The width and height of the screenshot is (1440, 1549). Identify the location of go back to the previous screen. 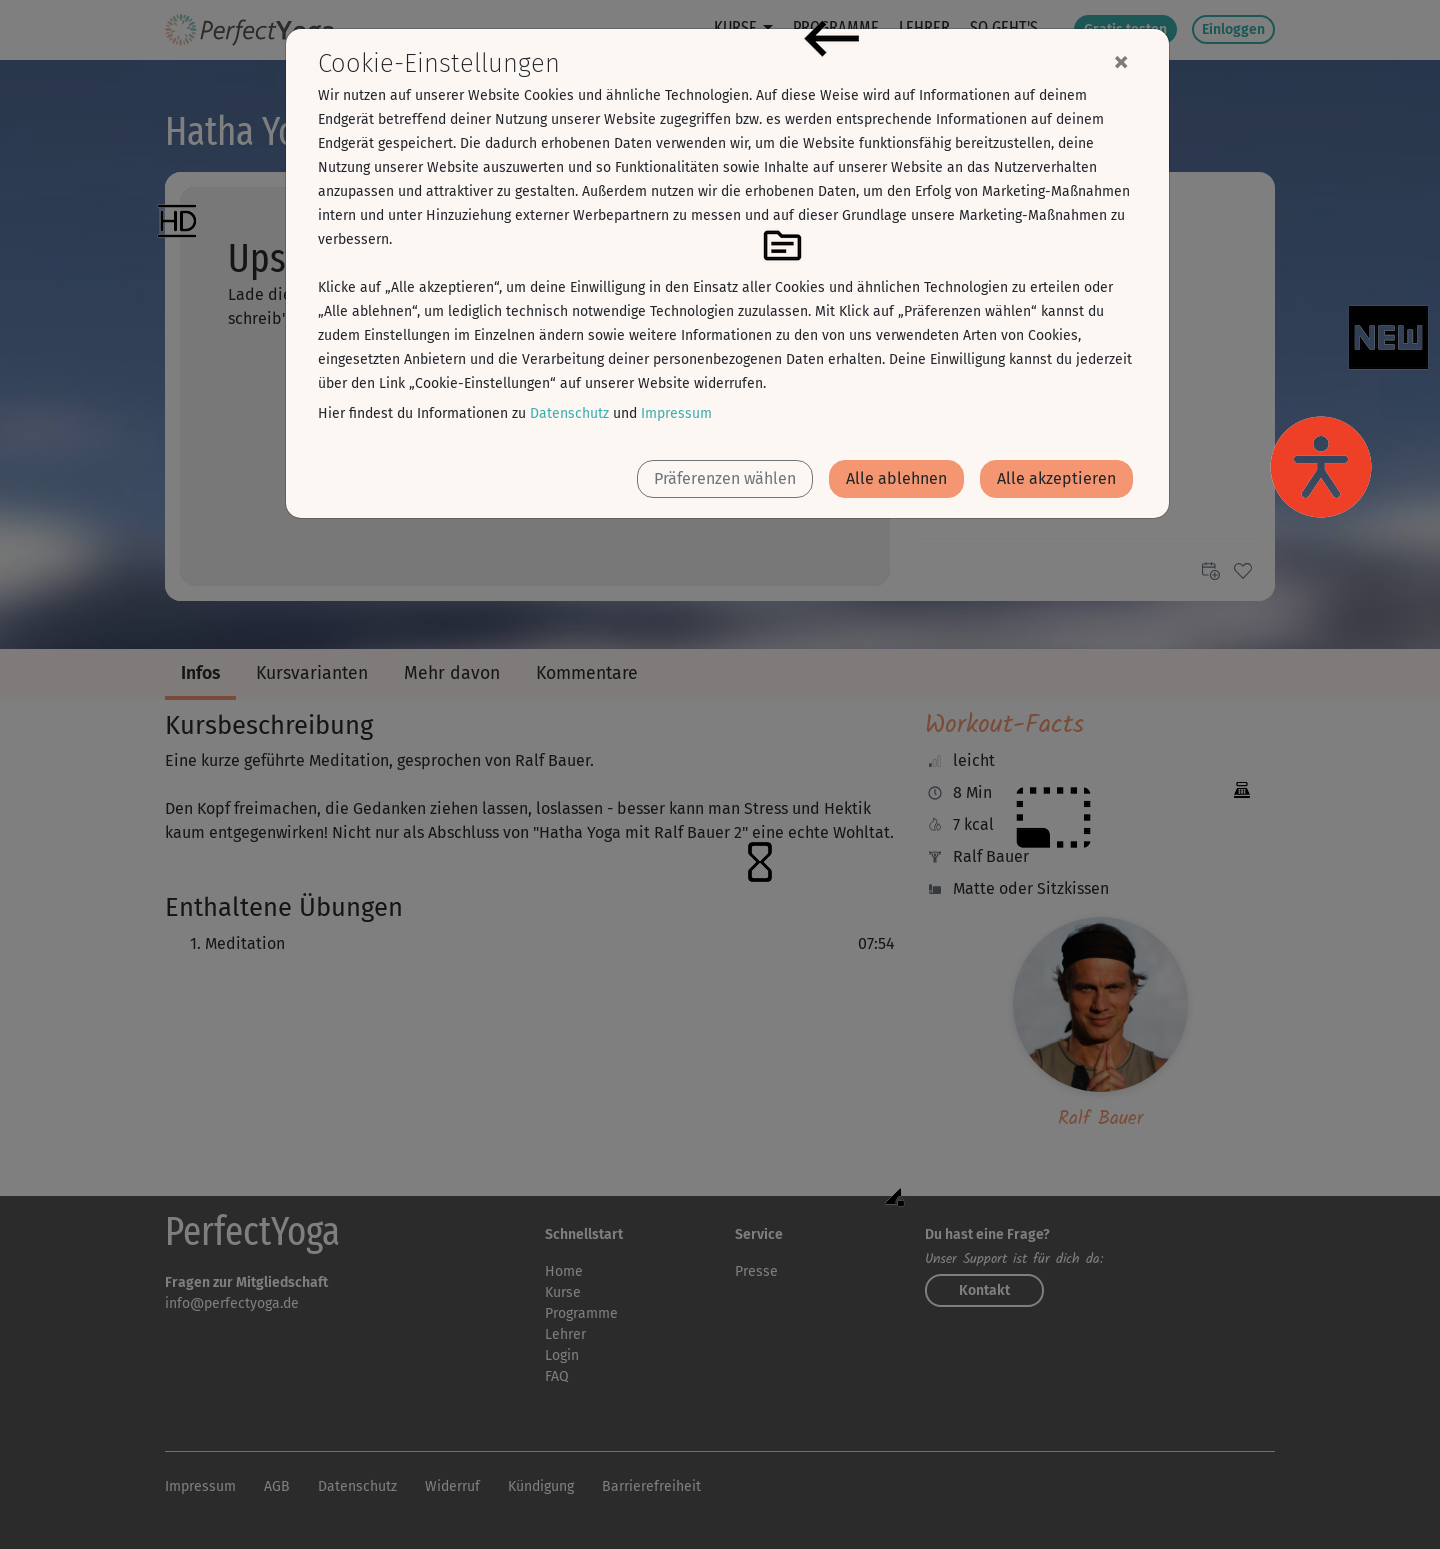
(831, 38).